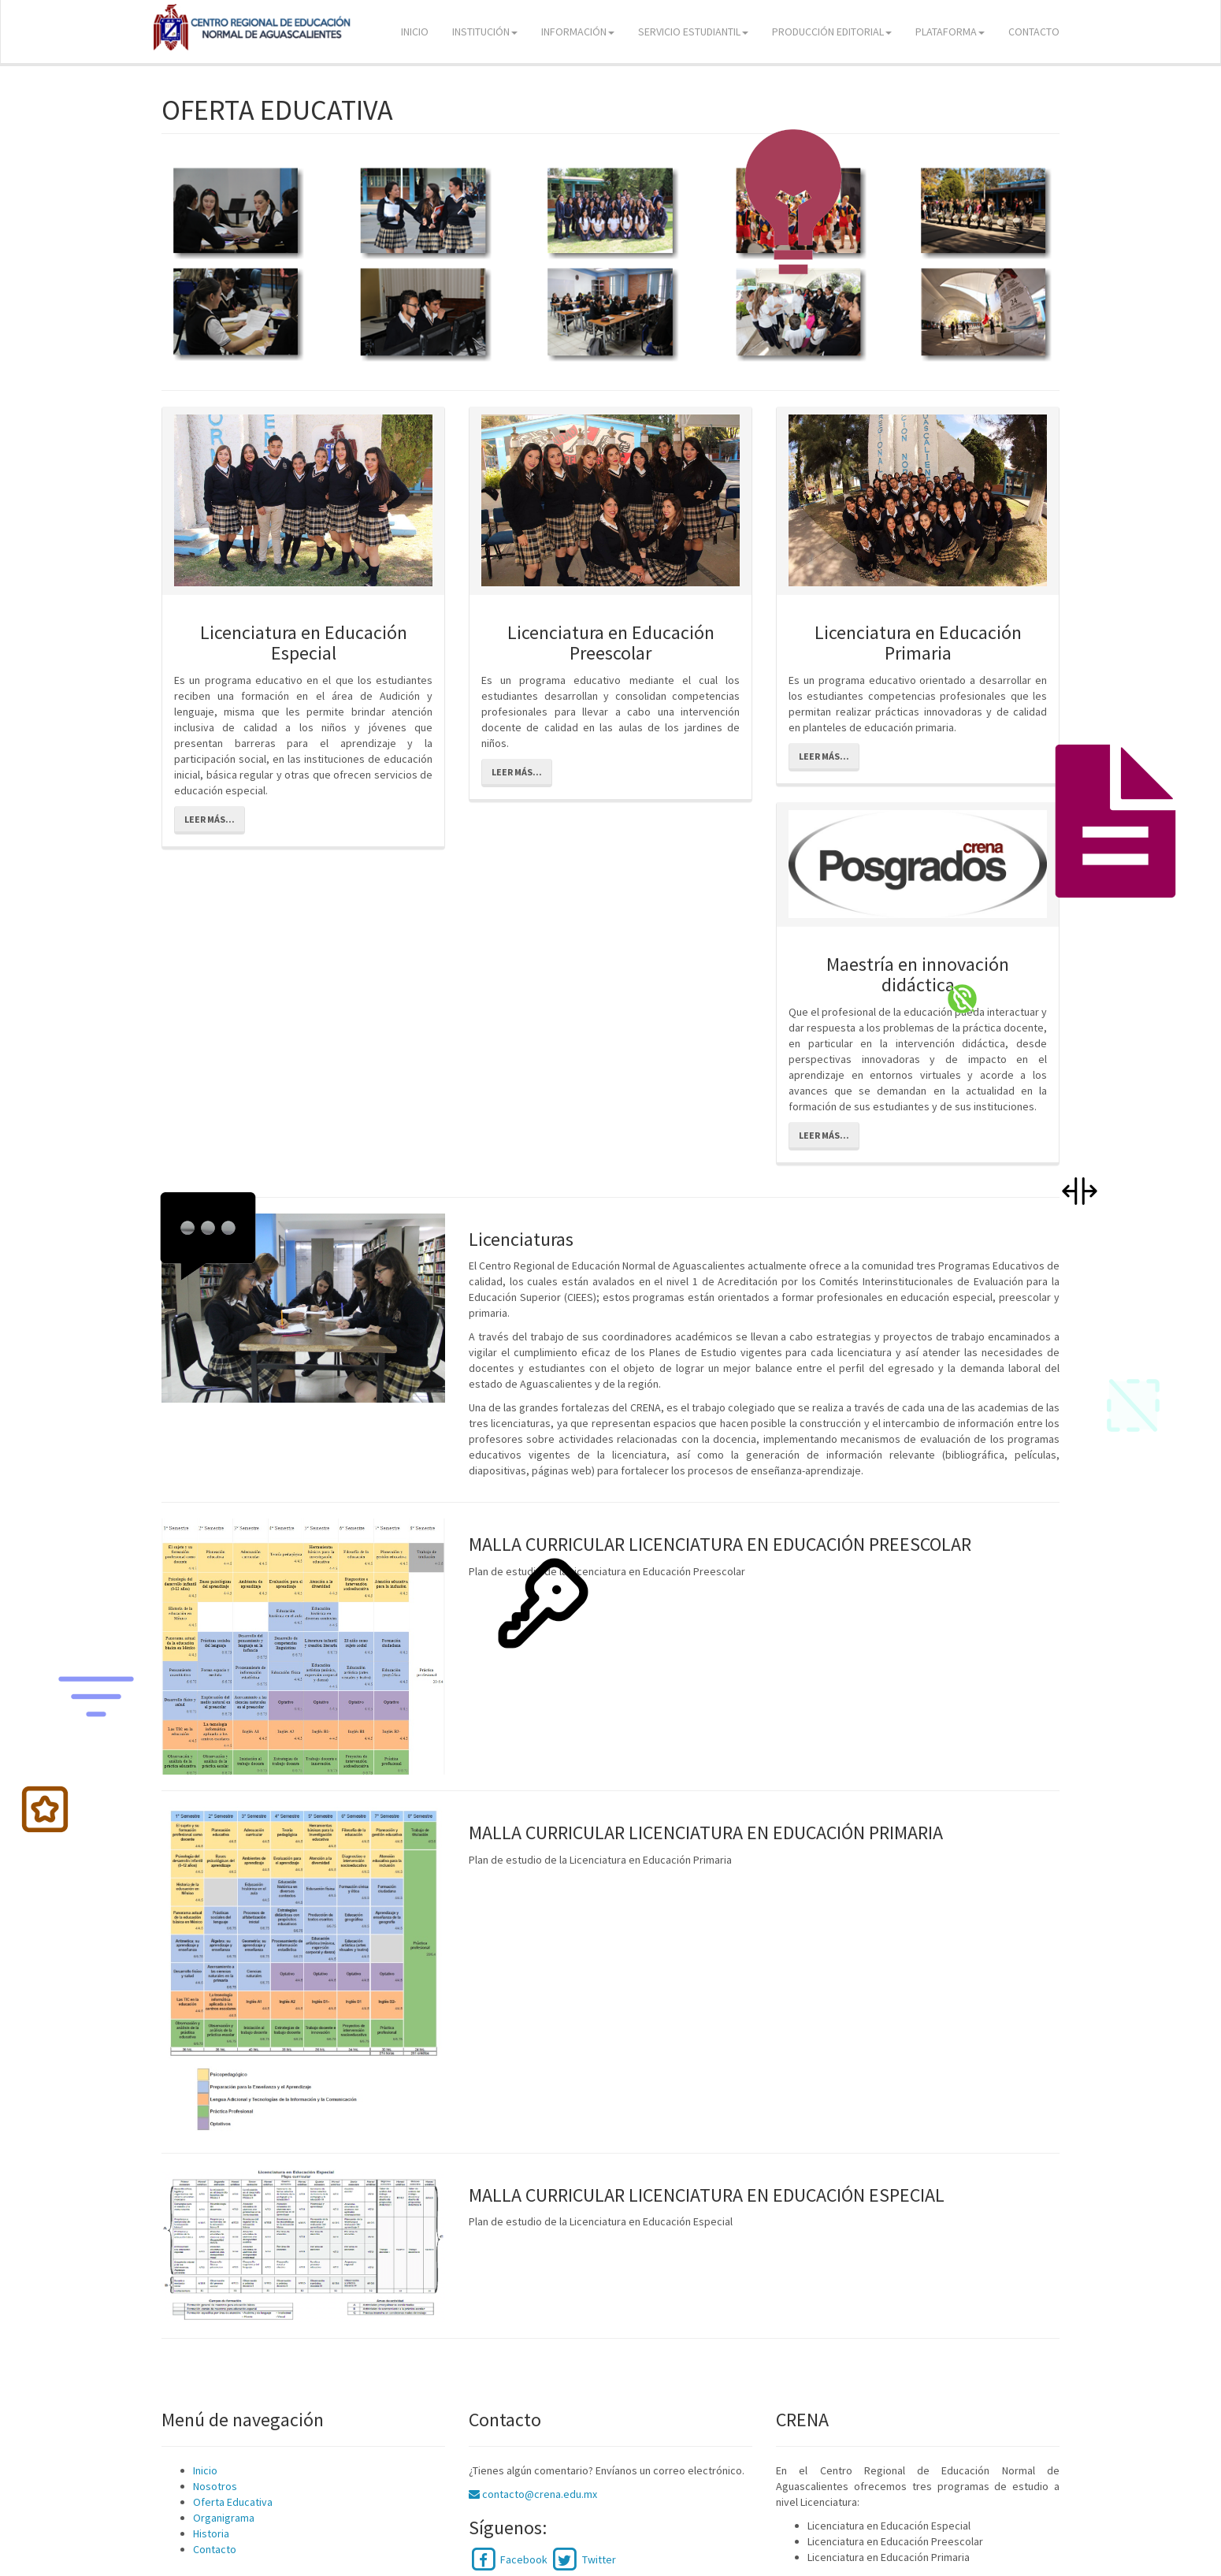 The width and height of the screenshot is (1221, 2576). I want to click on mute or disable hearing assistance features, so click(962, 998).